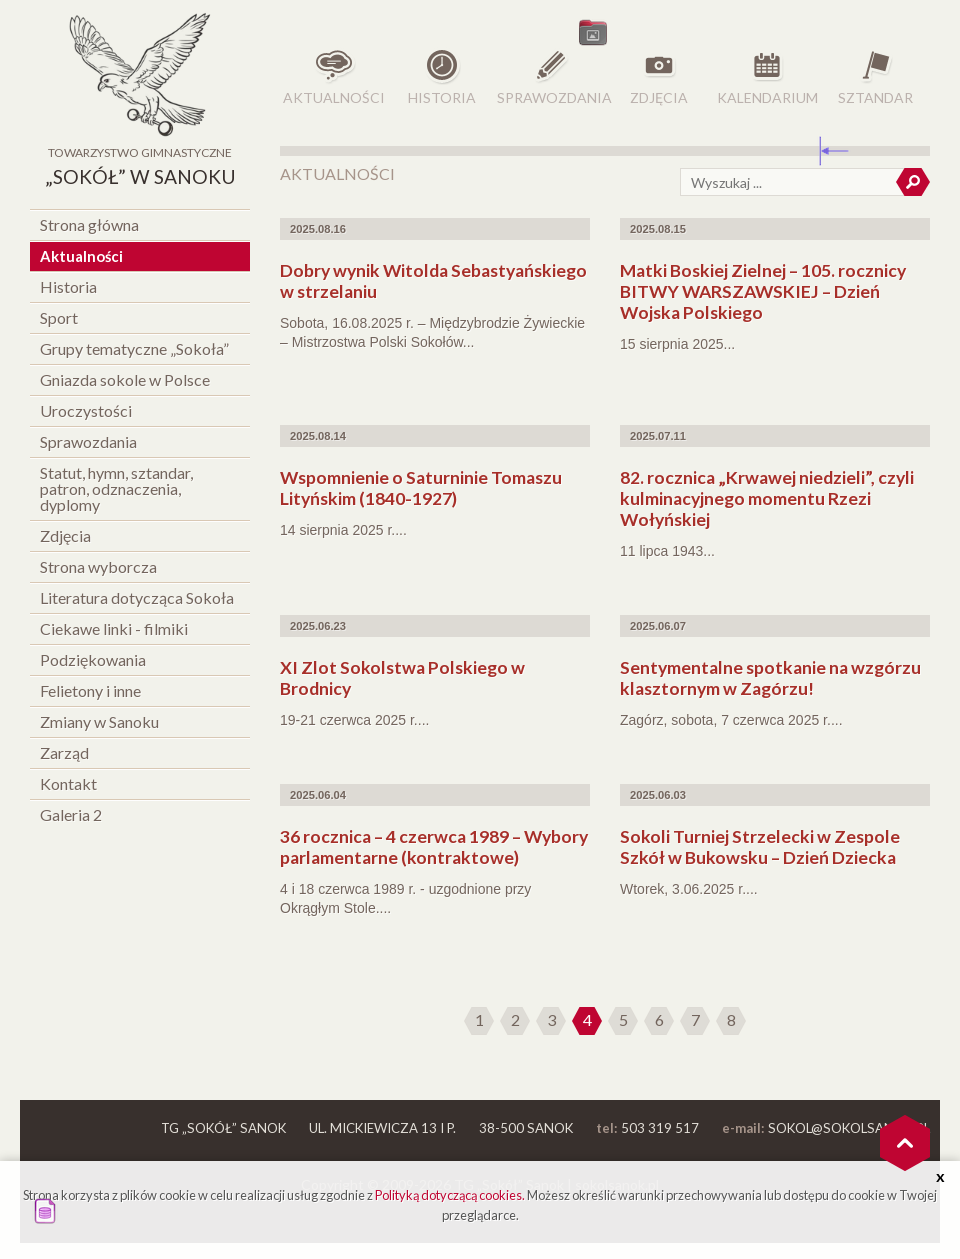 This screenshot has width=960, height=1259. I want to click on go to the first item in a list or sequence, so click(834, 151).